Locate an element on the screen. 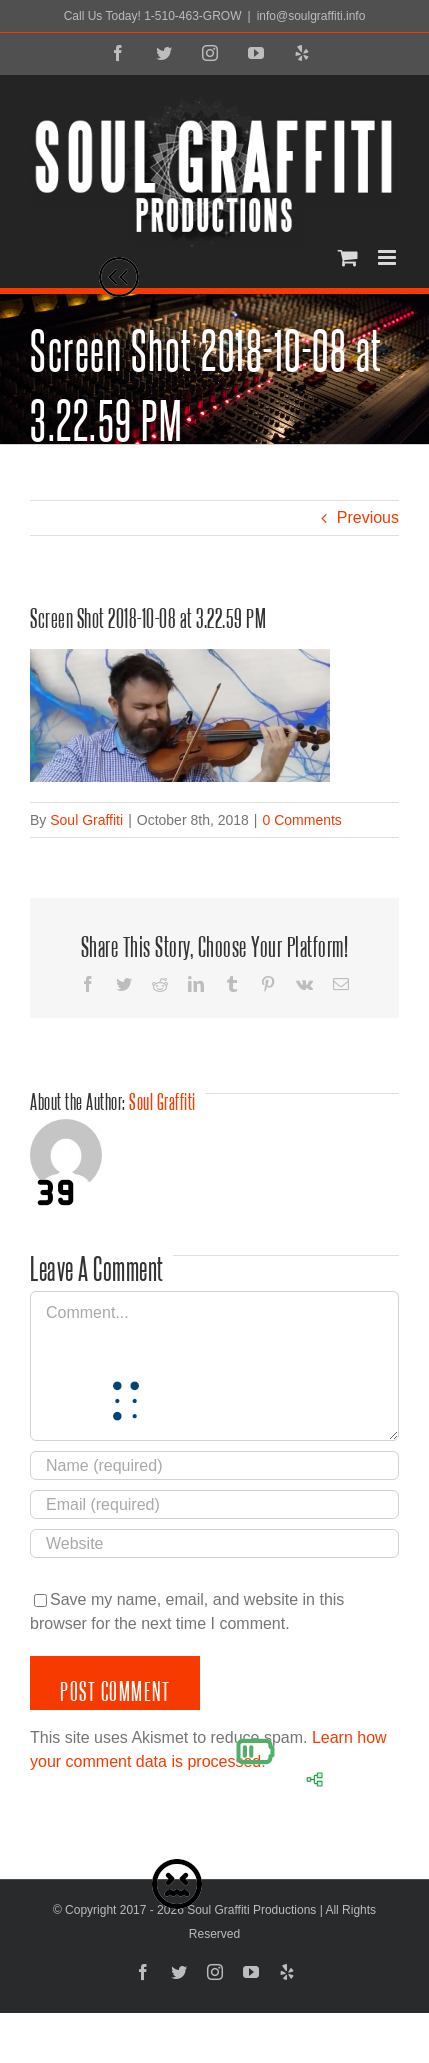  express frustration or anger is located at coordinates (177, 1884).